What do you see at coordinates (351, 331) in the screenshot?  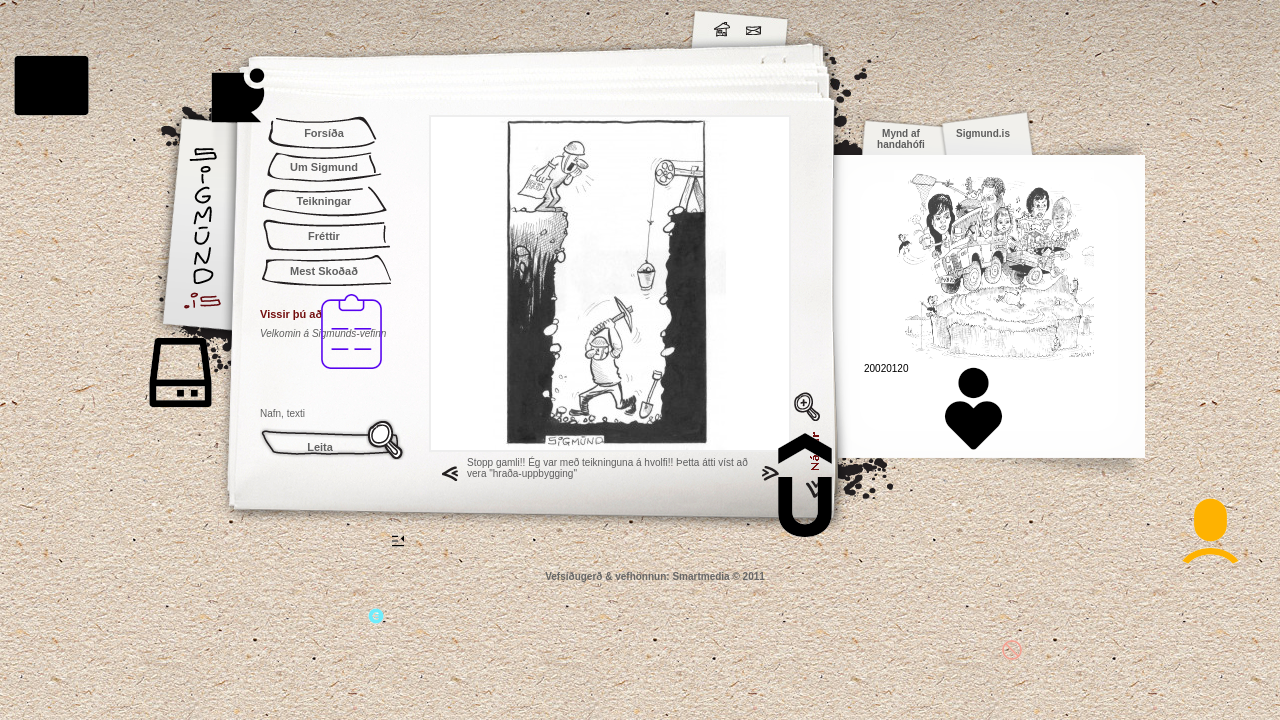 I see `react hook form library logo` at bounding box center [351, 331].